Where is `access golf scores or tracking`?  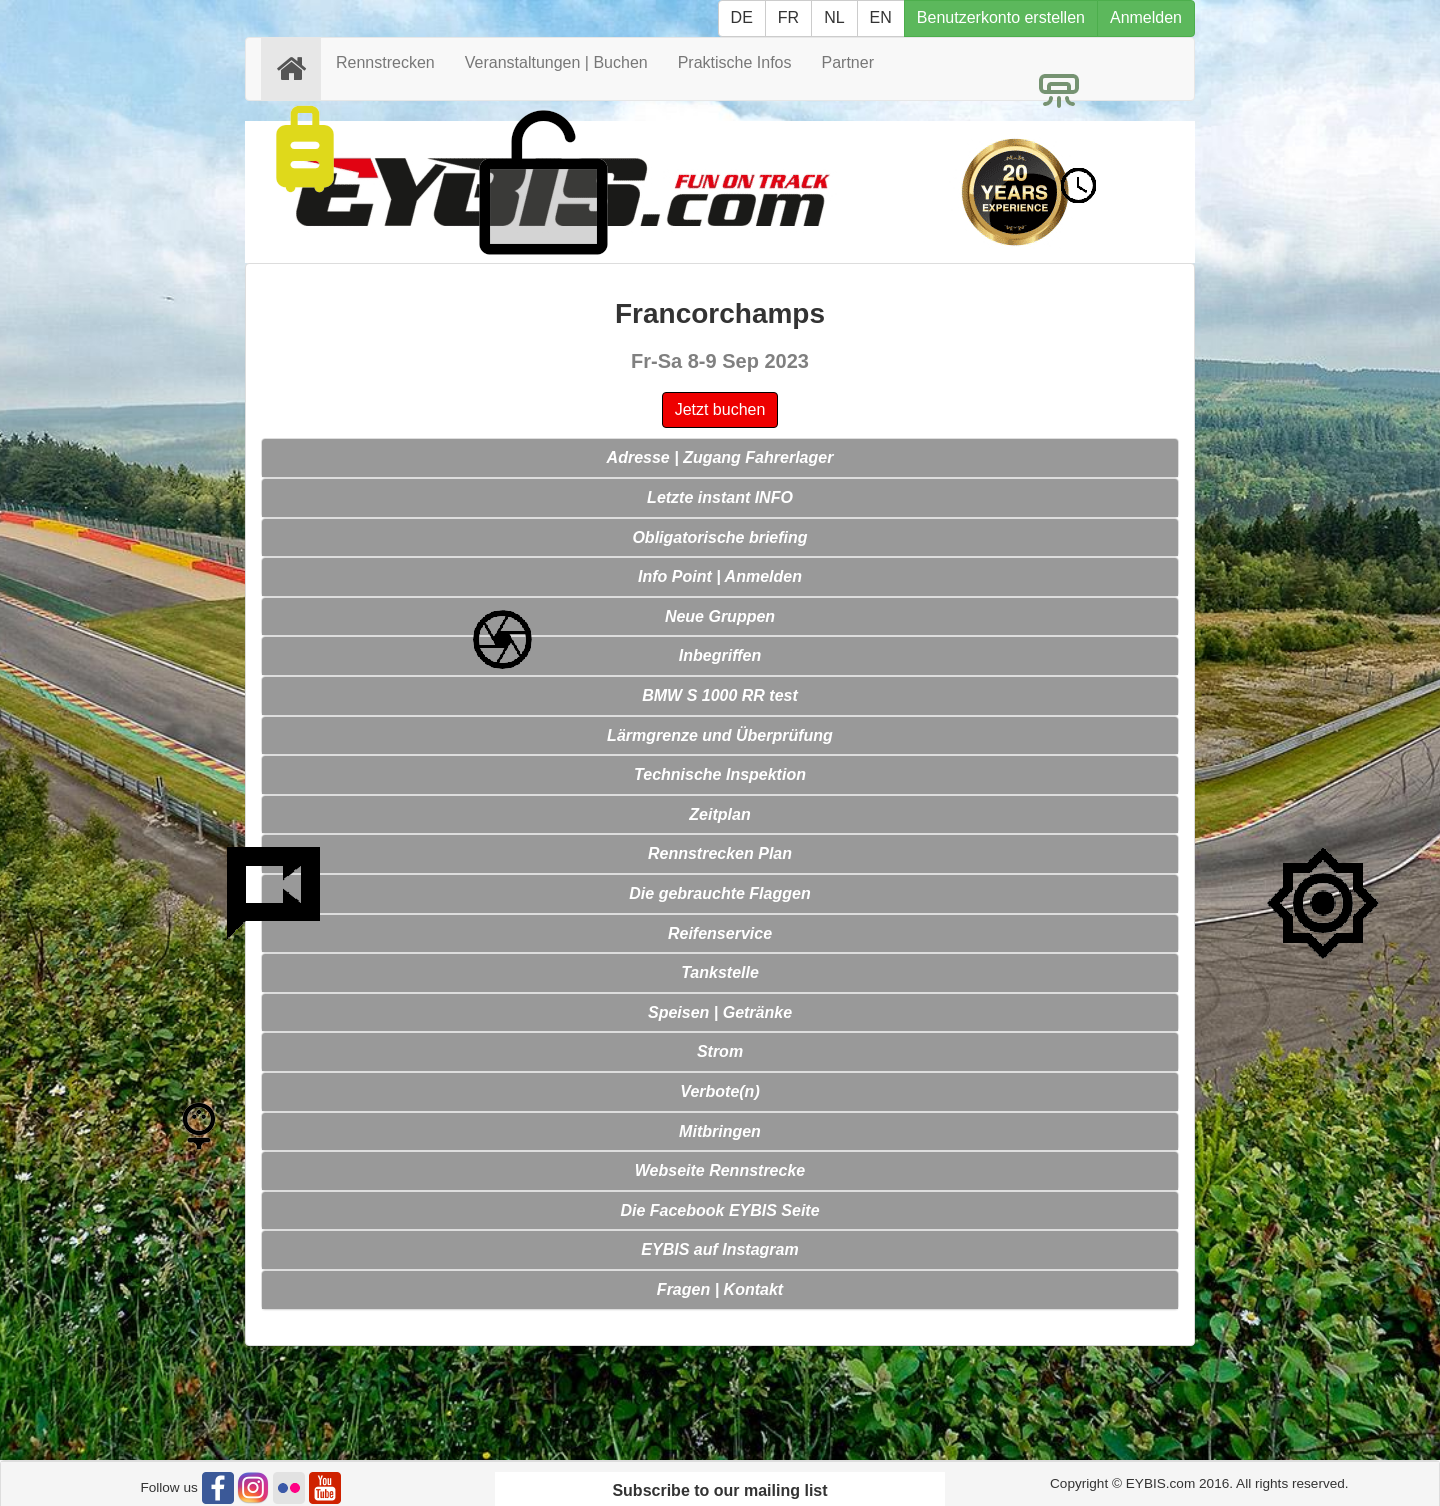 access golf scores or tracking is located at coordinates (199, 1126).